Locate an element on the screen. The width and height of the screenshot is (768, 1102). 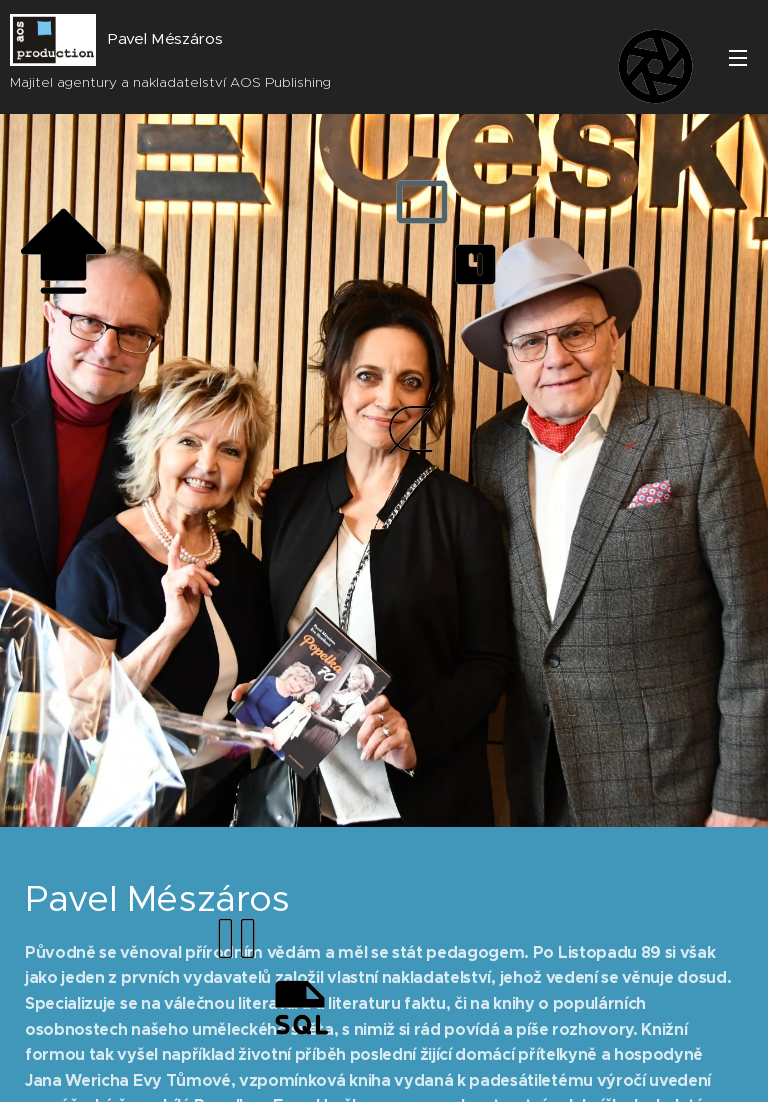
upload a file or document is located at coordinates (63, 254).